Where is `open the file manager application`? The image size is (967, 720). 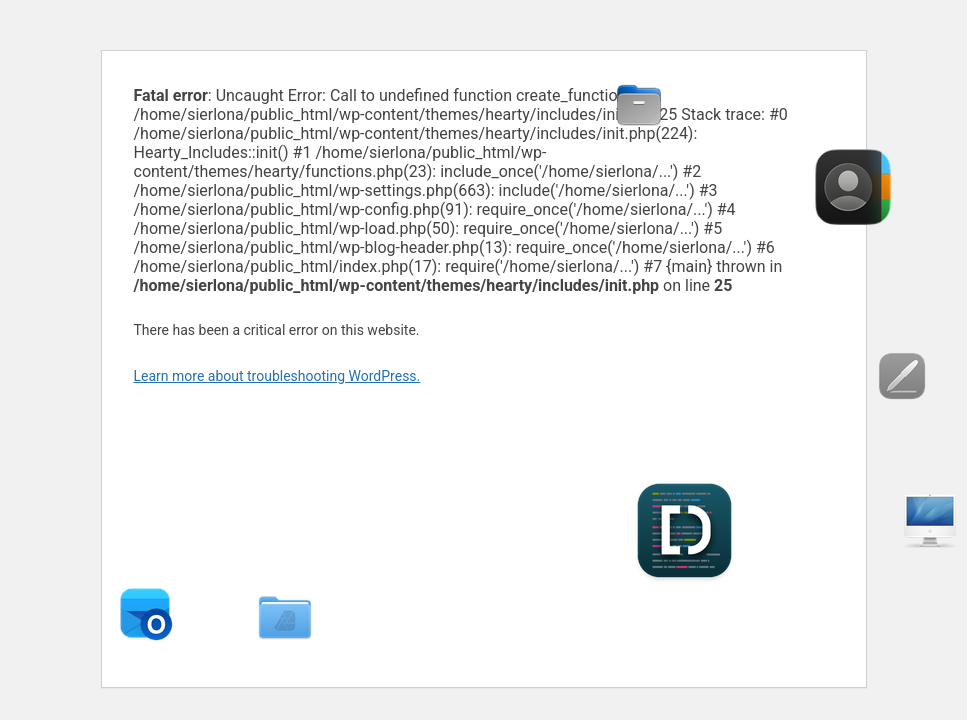
open the file manager application is located at coordinates (639, 105).